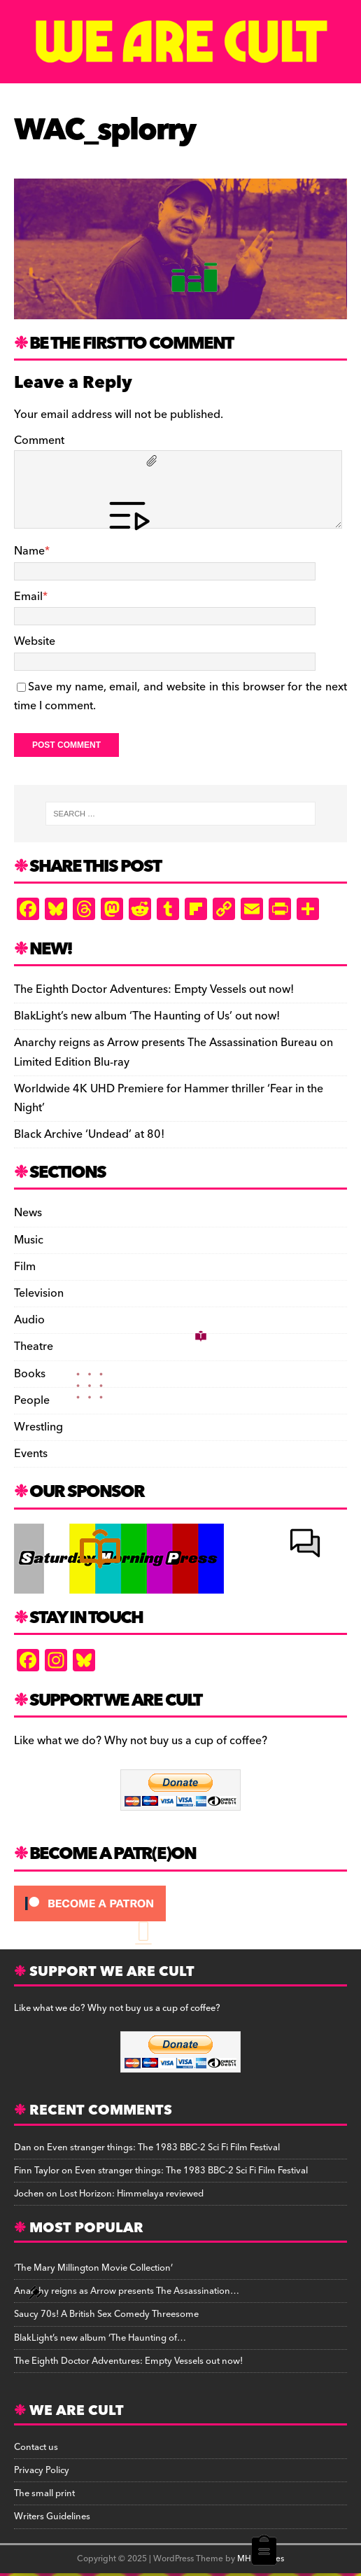 Image resolution: width=361 pixels, height=2576 pixels. What do you see at coordinates (305, 1543) in the screenshot?
I see `open your messages or conversations` at bounding box center [305, 1543].